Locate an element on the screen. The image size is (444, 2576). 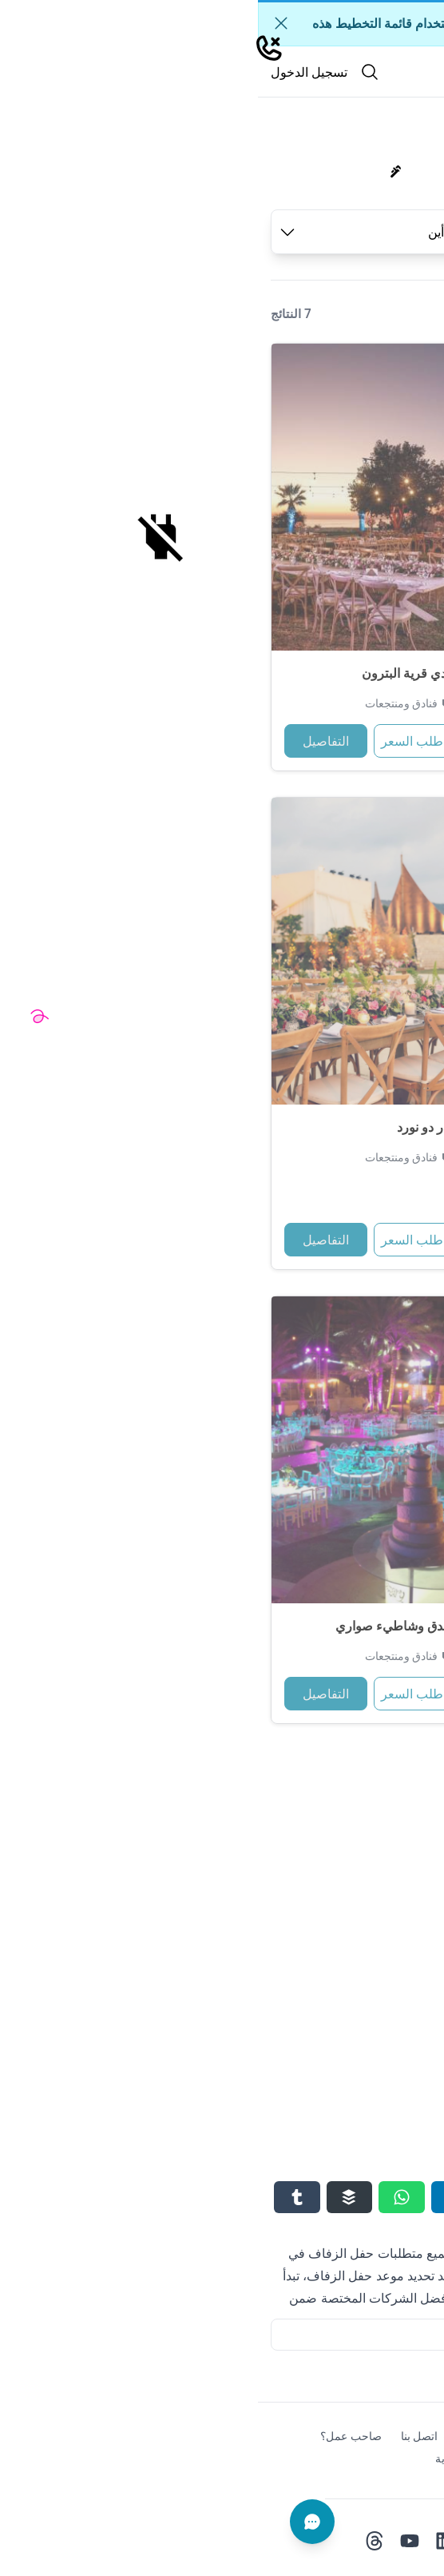
access plumbing services or information is located at coordinates (395, 171).